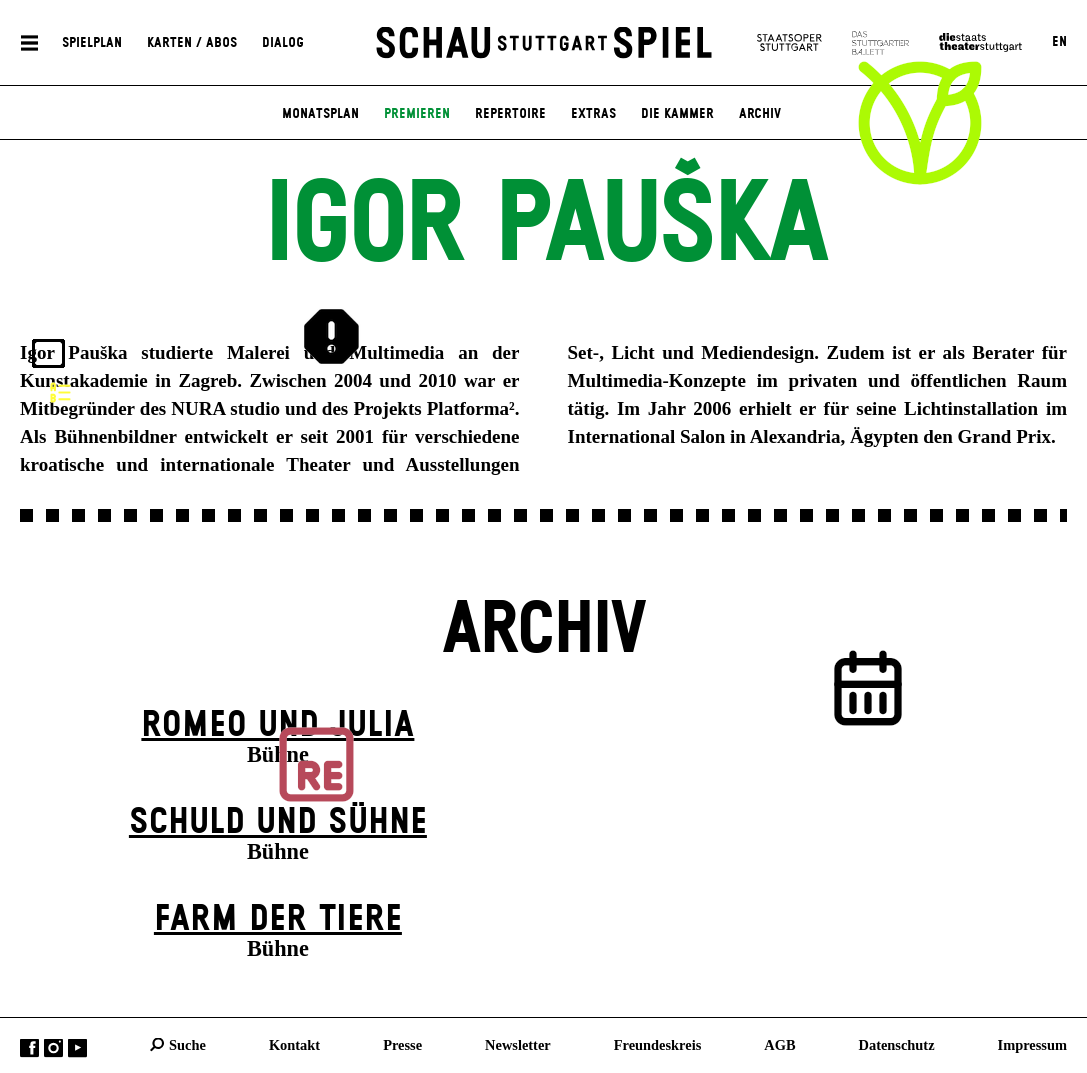 This screenshot has height=1073, width=1087. What do you see at coordinates (60, 392) in the screenshot?
I see `toggle alphabetical list view` at bounding box center [60, 392].